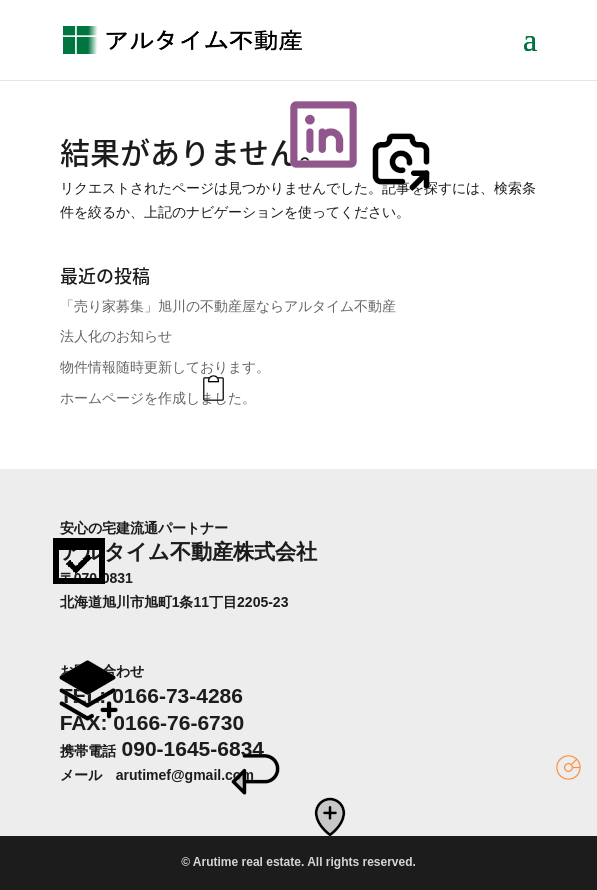 The image size is (597, 890). Describe the element at coordinates (568, 767) in the screenshot. I see `play or access audio/music files` at that location.